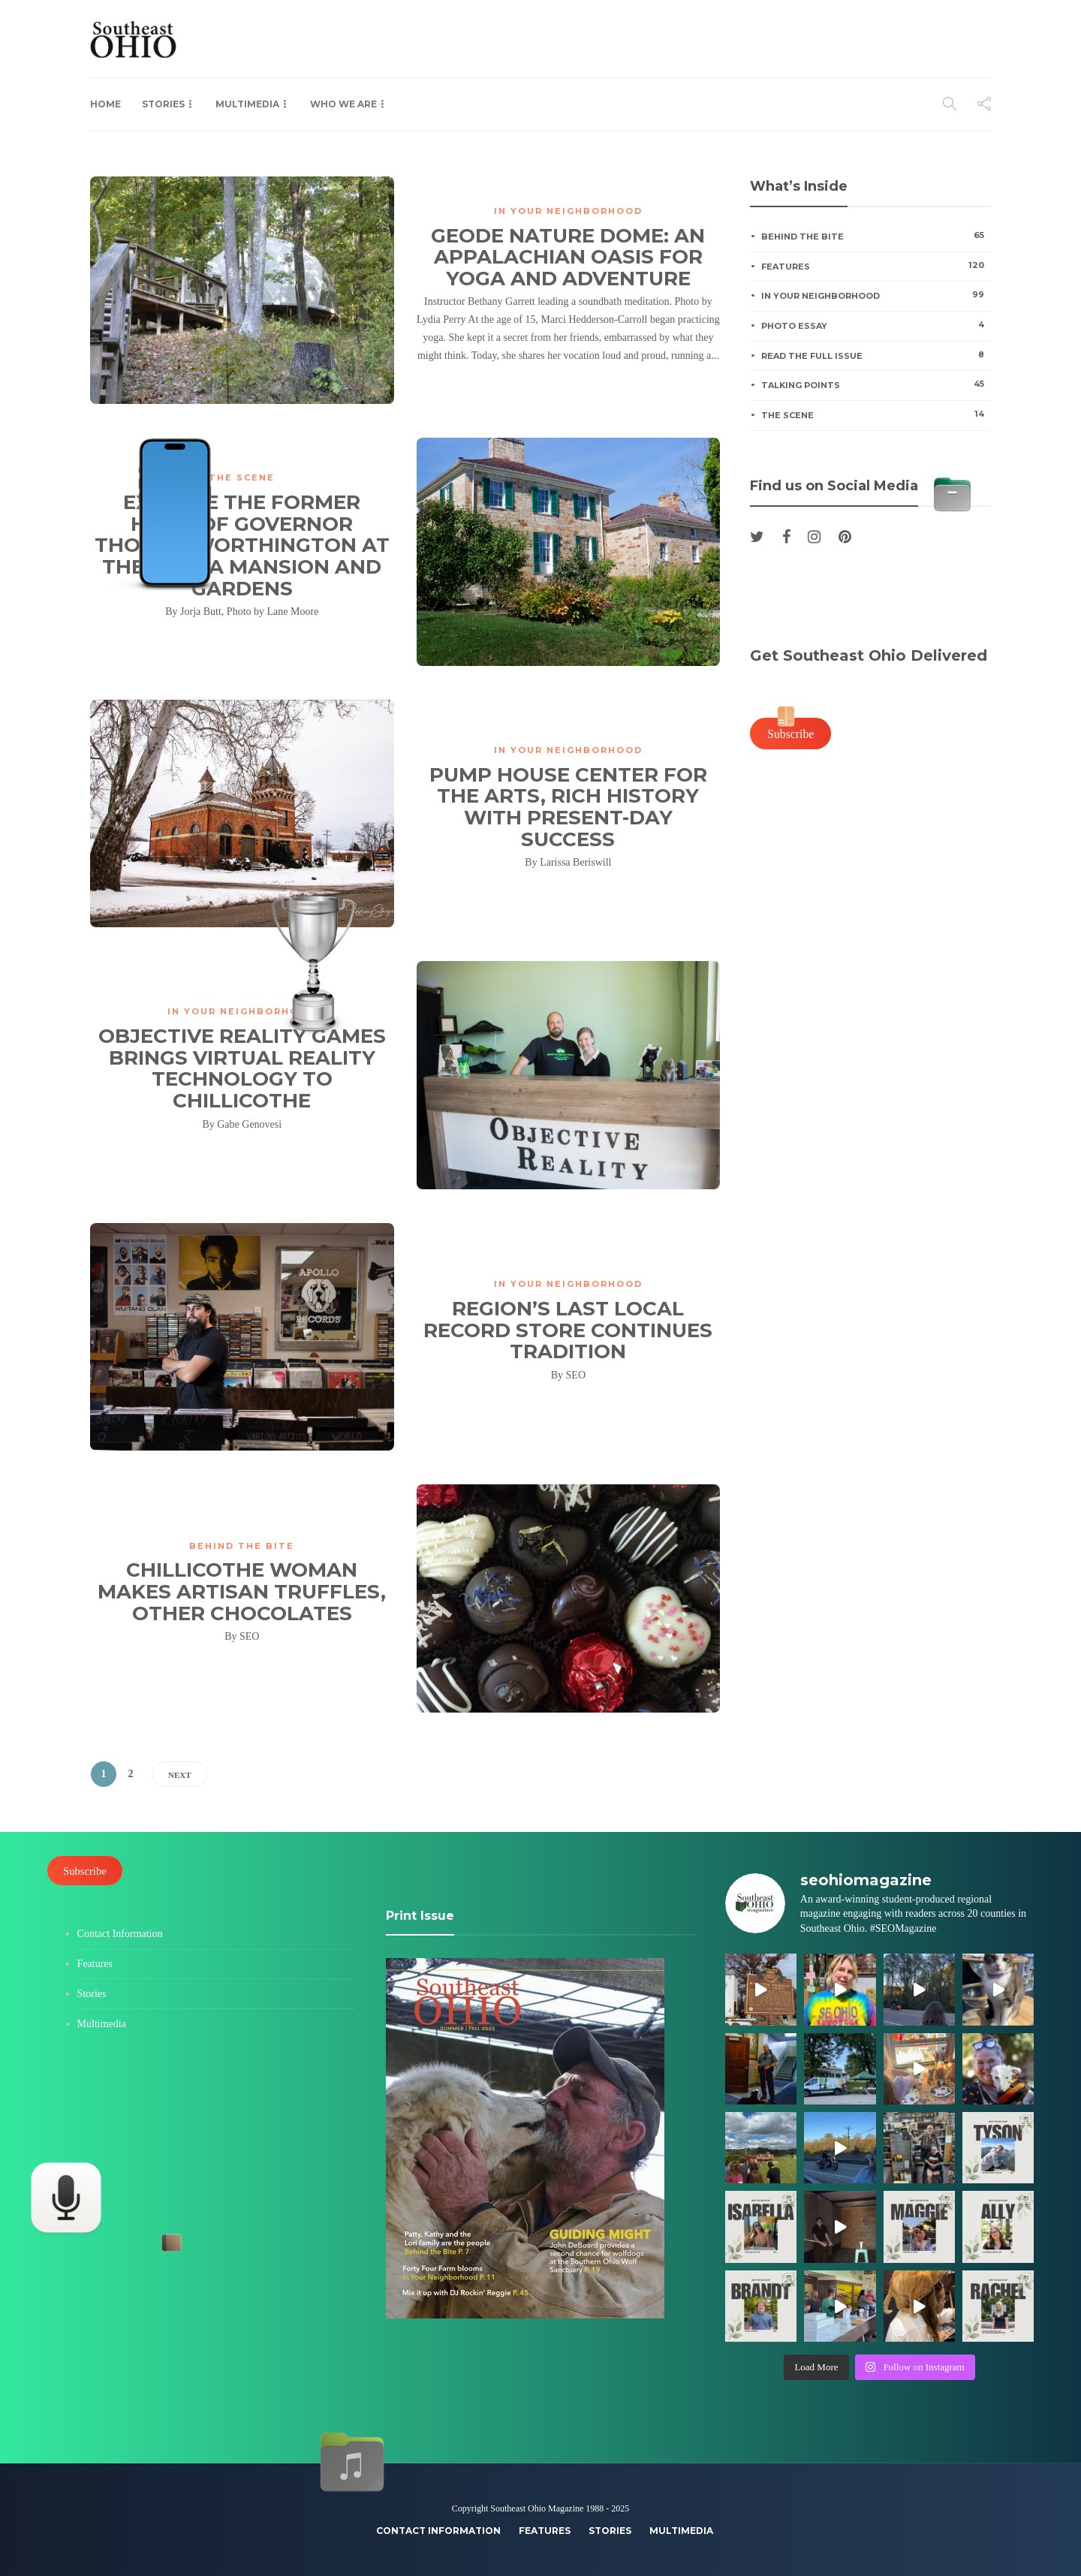 The image size is (1081, 2576). I want to click on iPhone 15 Pro device icon, so click(175, 515).